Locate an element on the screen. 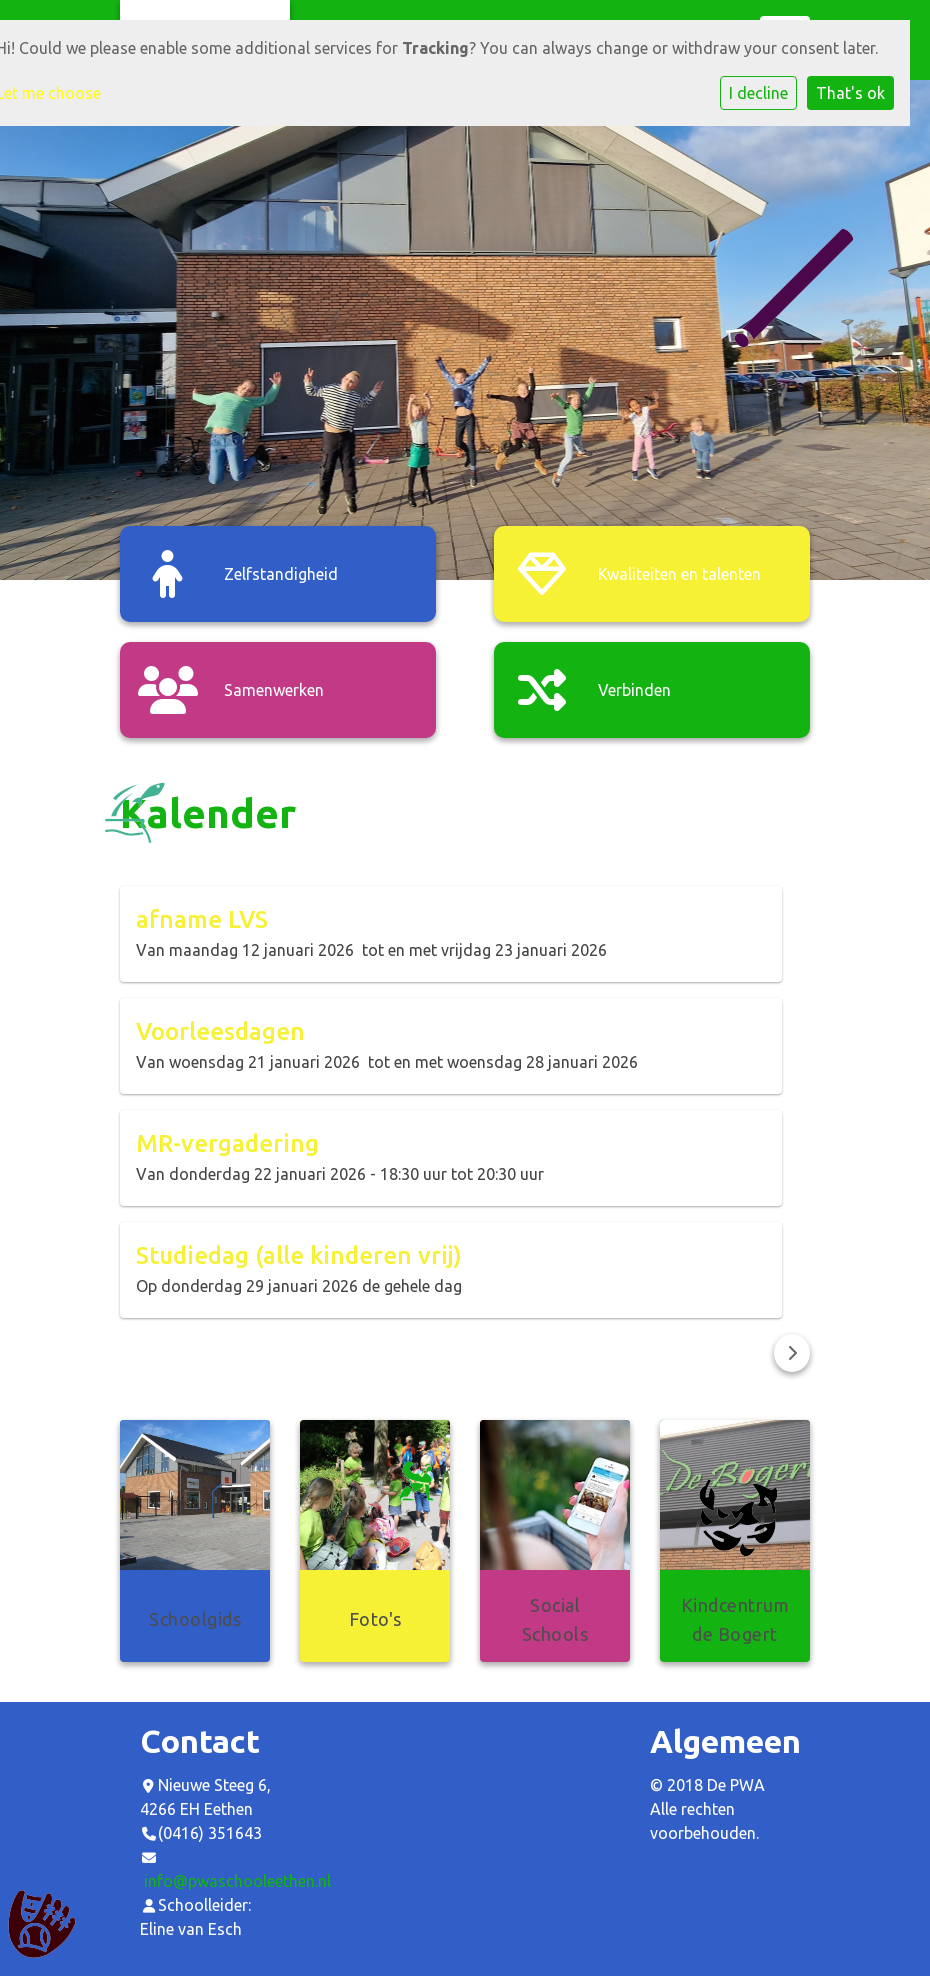  nature or environmental category indicator is located at coordinates (738, 1517).